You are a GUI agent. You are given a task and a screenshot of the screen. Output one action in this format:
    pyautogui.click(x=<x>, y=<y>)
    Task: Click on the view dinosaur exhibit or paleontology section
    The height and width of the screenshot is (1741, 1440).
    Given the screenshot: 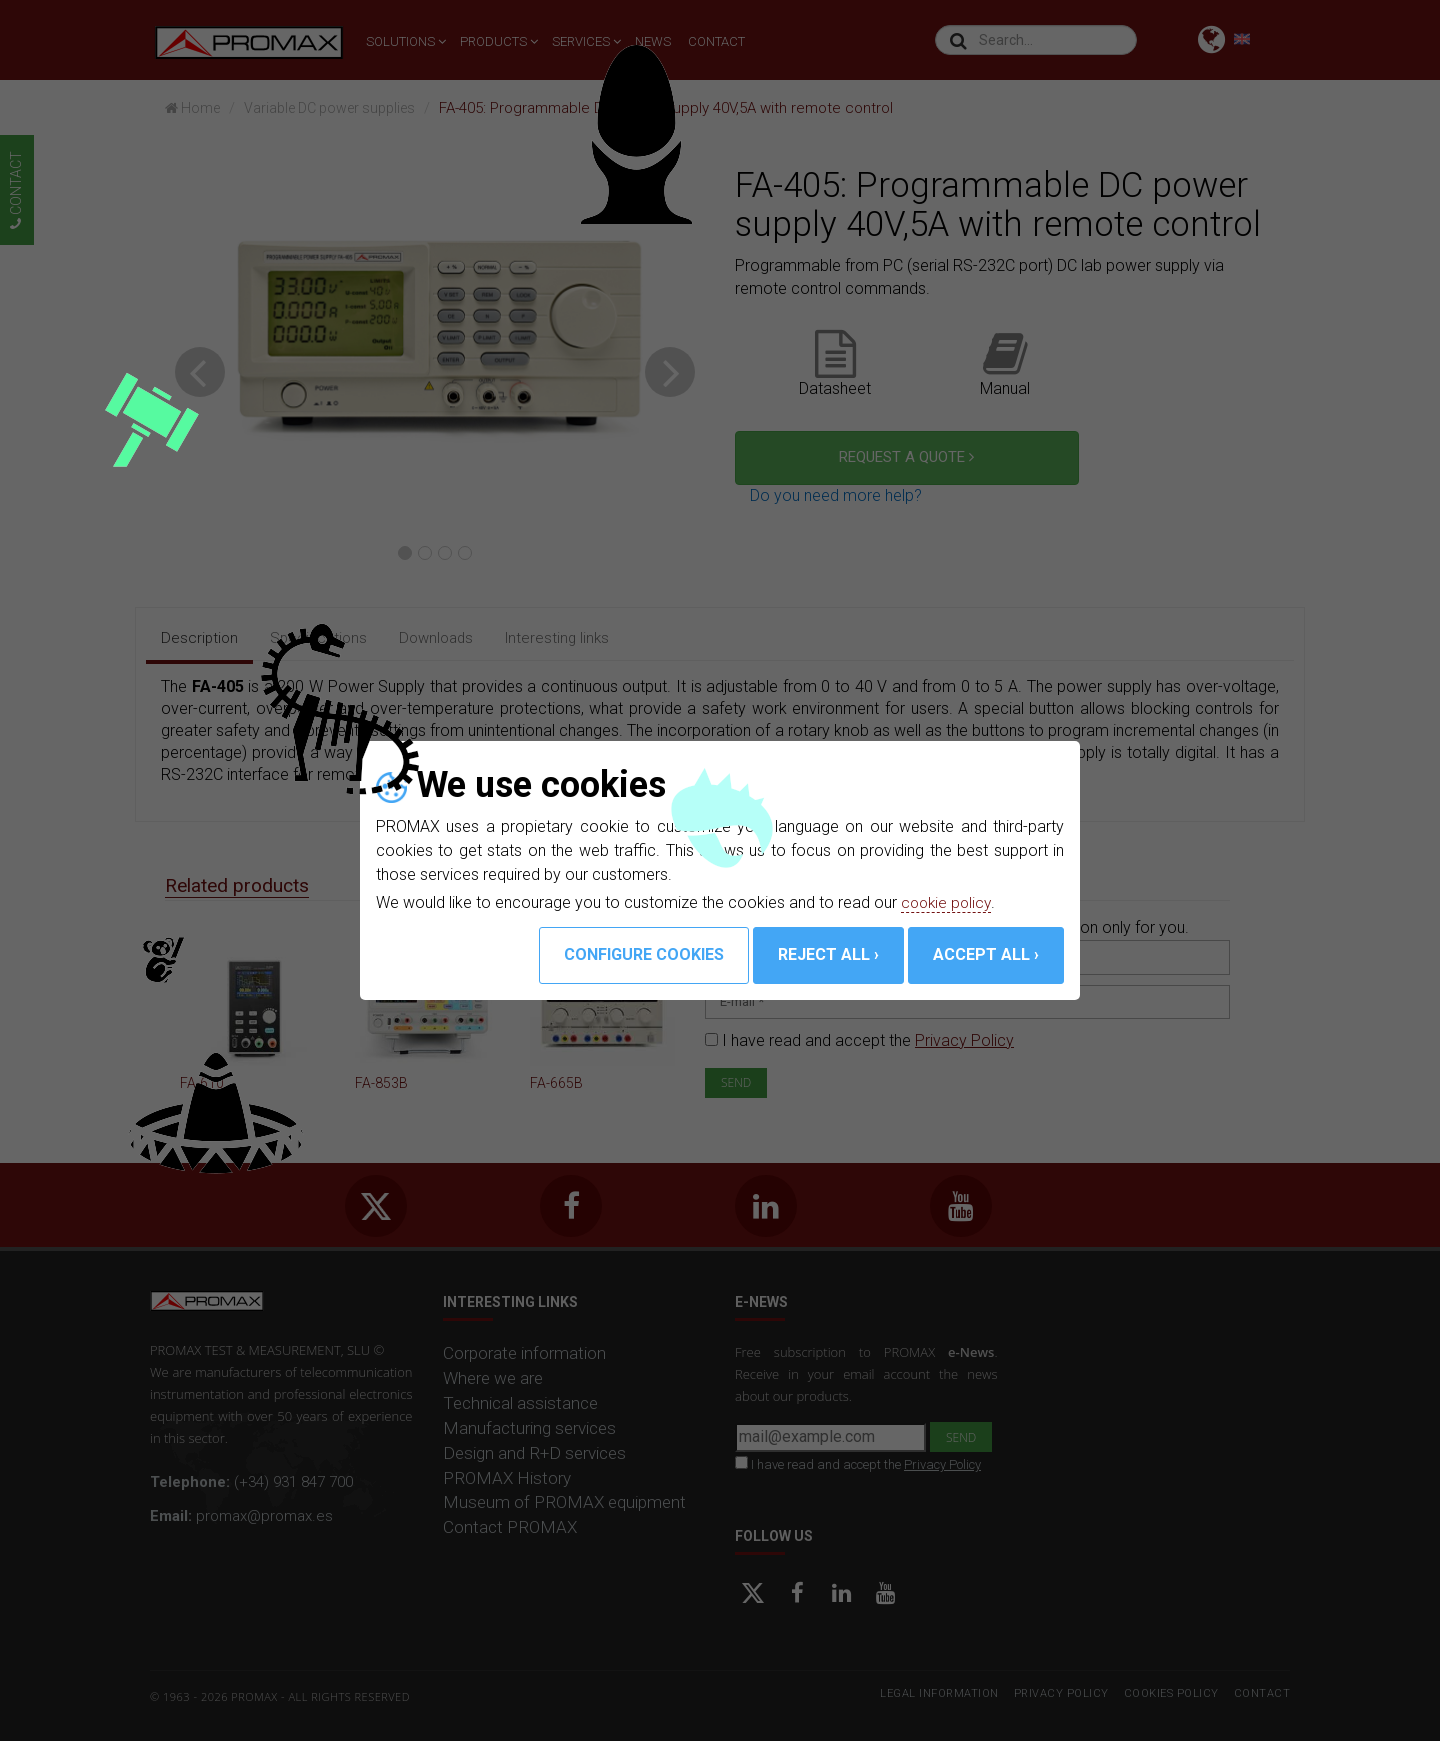 What is the action you would take?
    pyautogui.click(x=338, y=710)
    